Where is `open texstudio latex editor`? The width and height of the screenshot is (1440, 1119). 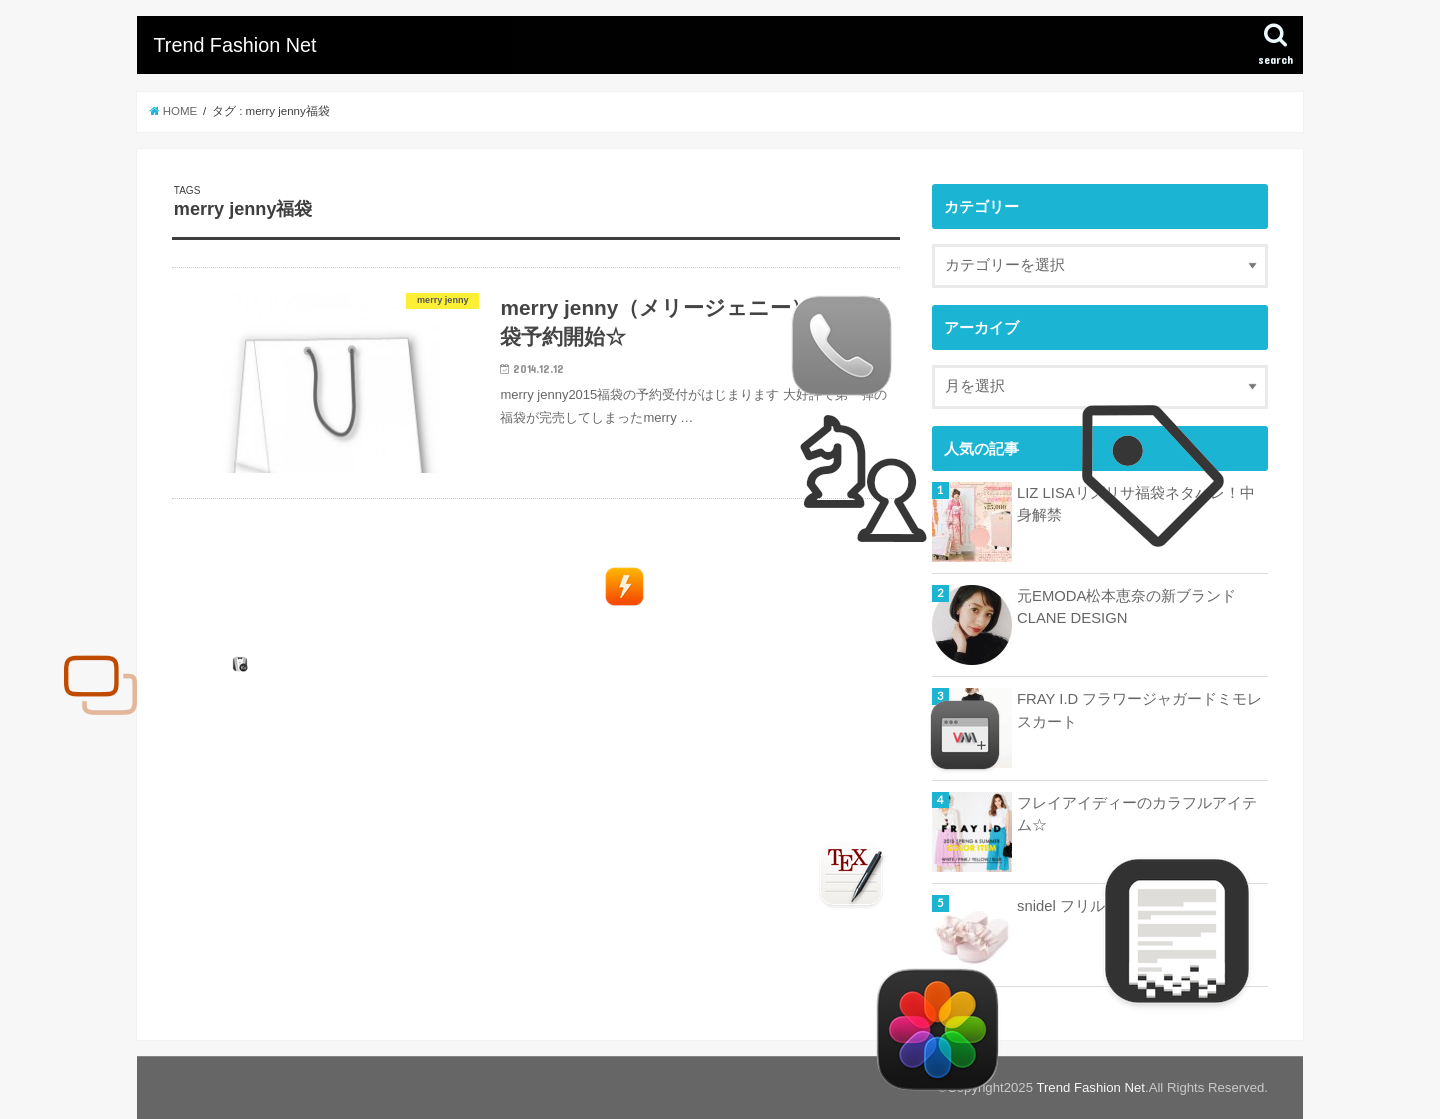 open texstudio latex editor is located at coordinates (851, 874).